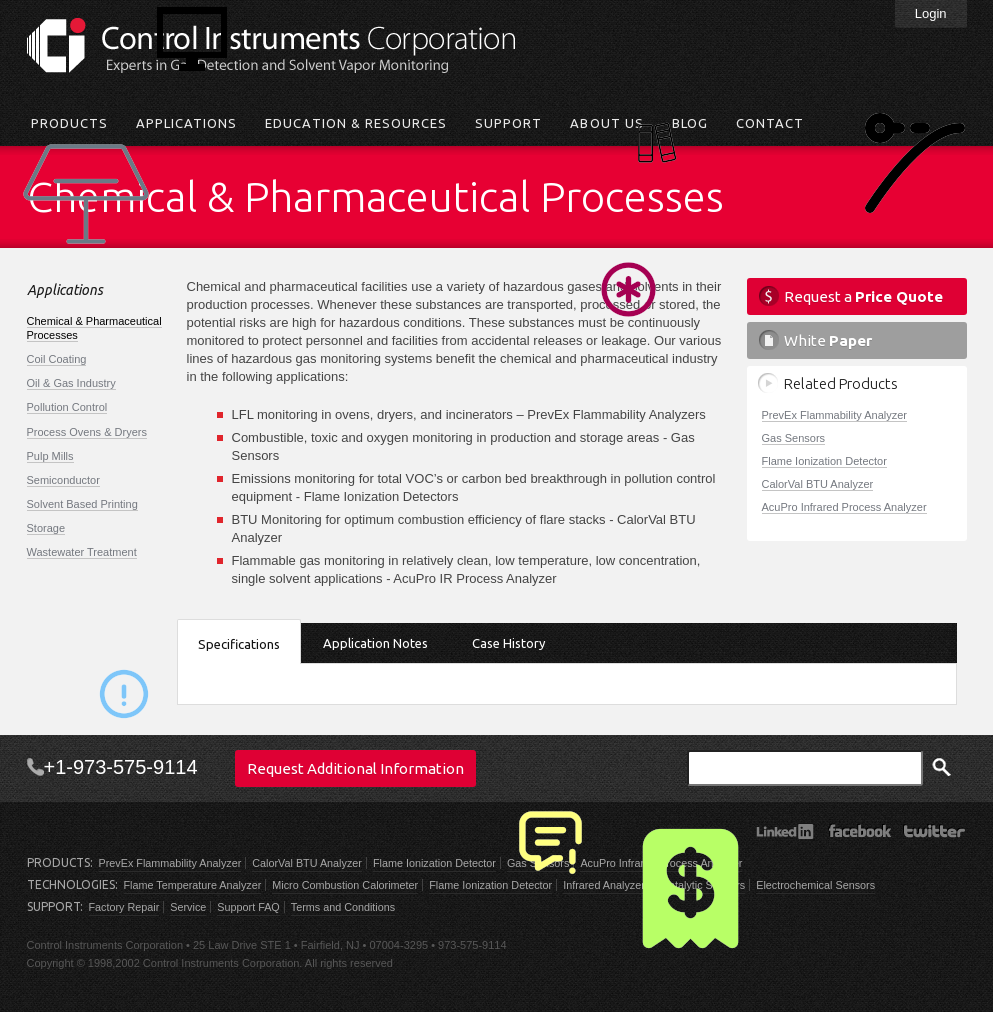  Describe the element at coordinates (915, 163) in the screenshot. I see `adjust animation easing curve control point` at that location.